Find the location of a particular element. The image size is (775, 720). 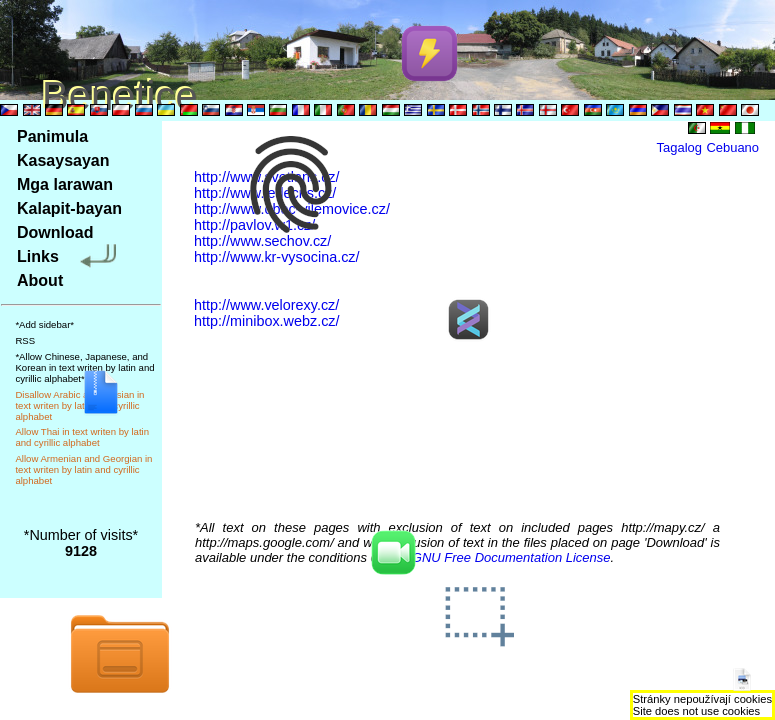

an ico image file used for icons and favicons is located at coordinates (742, 680).